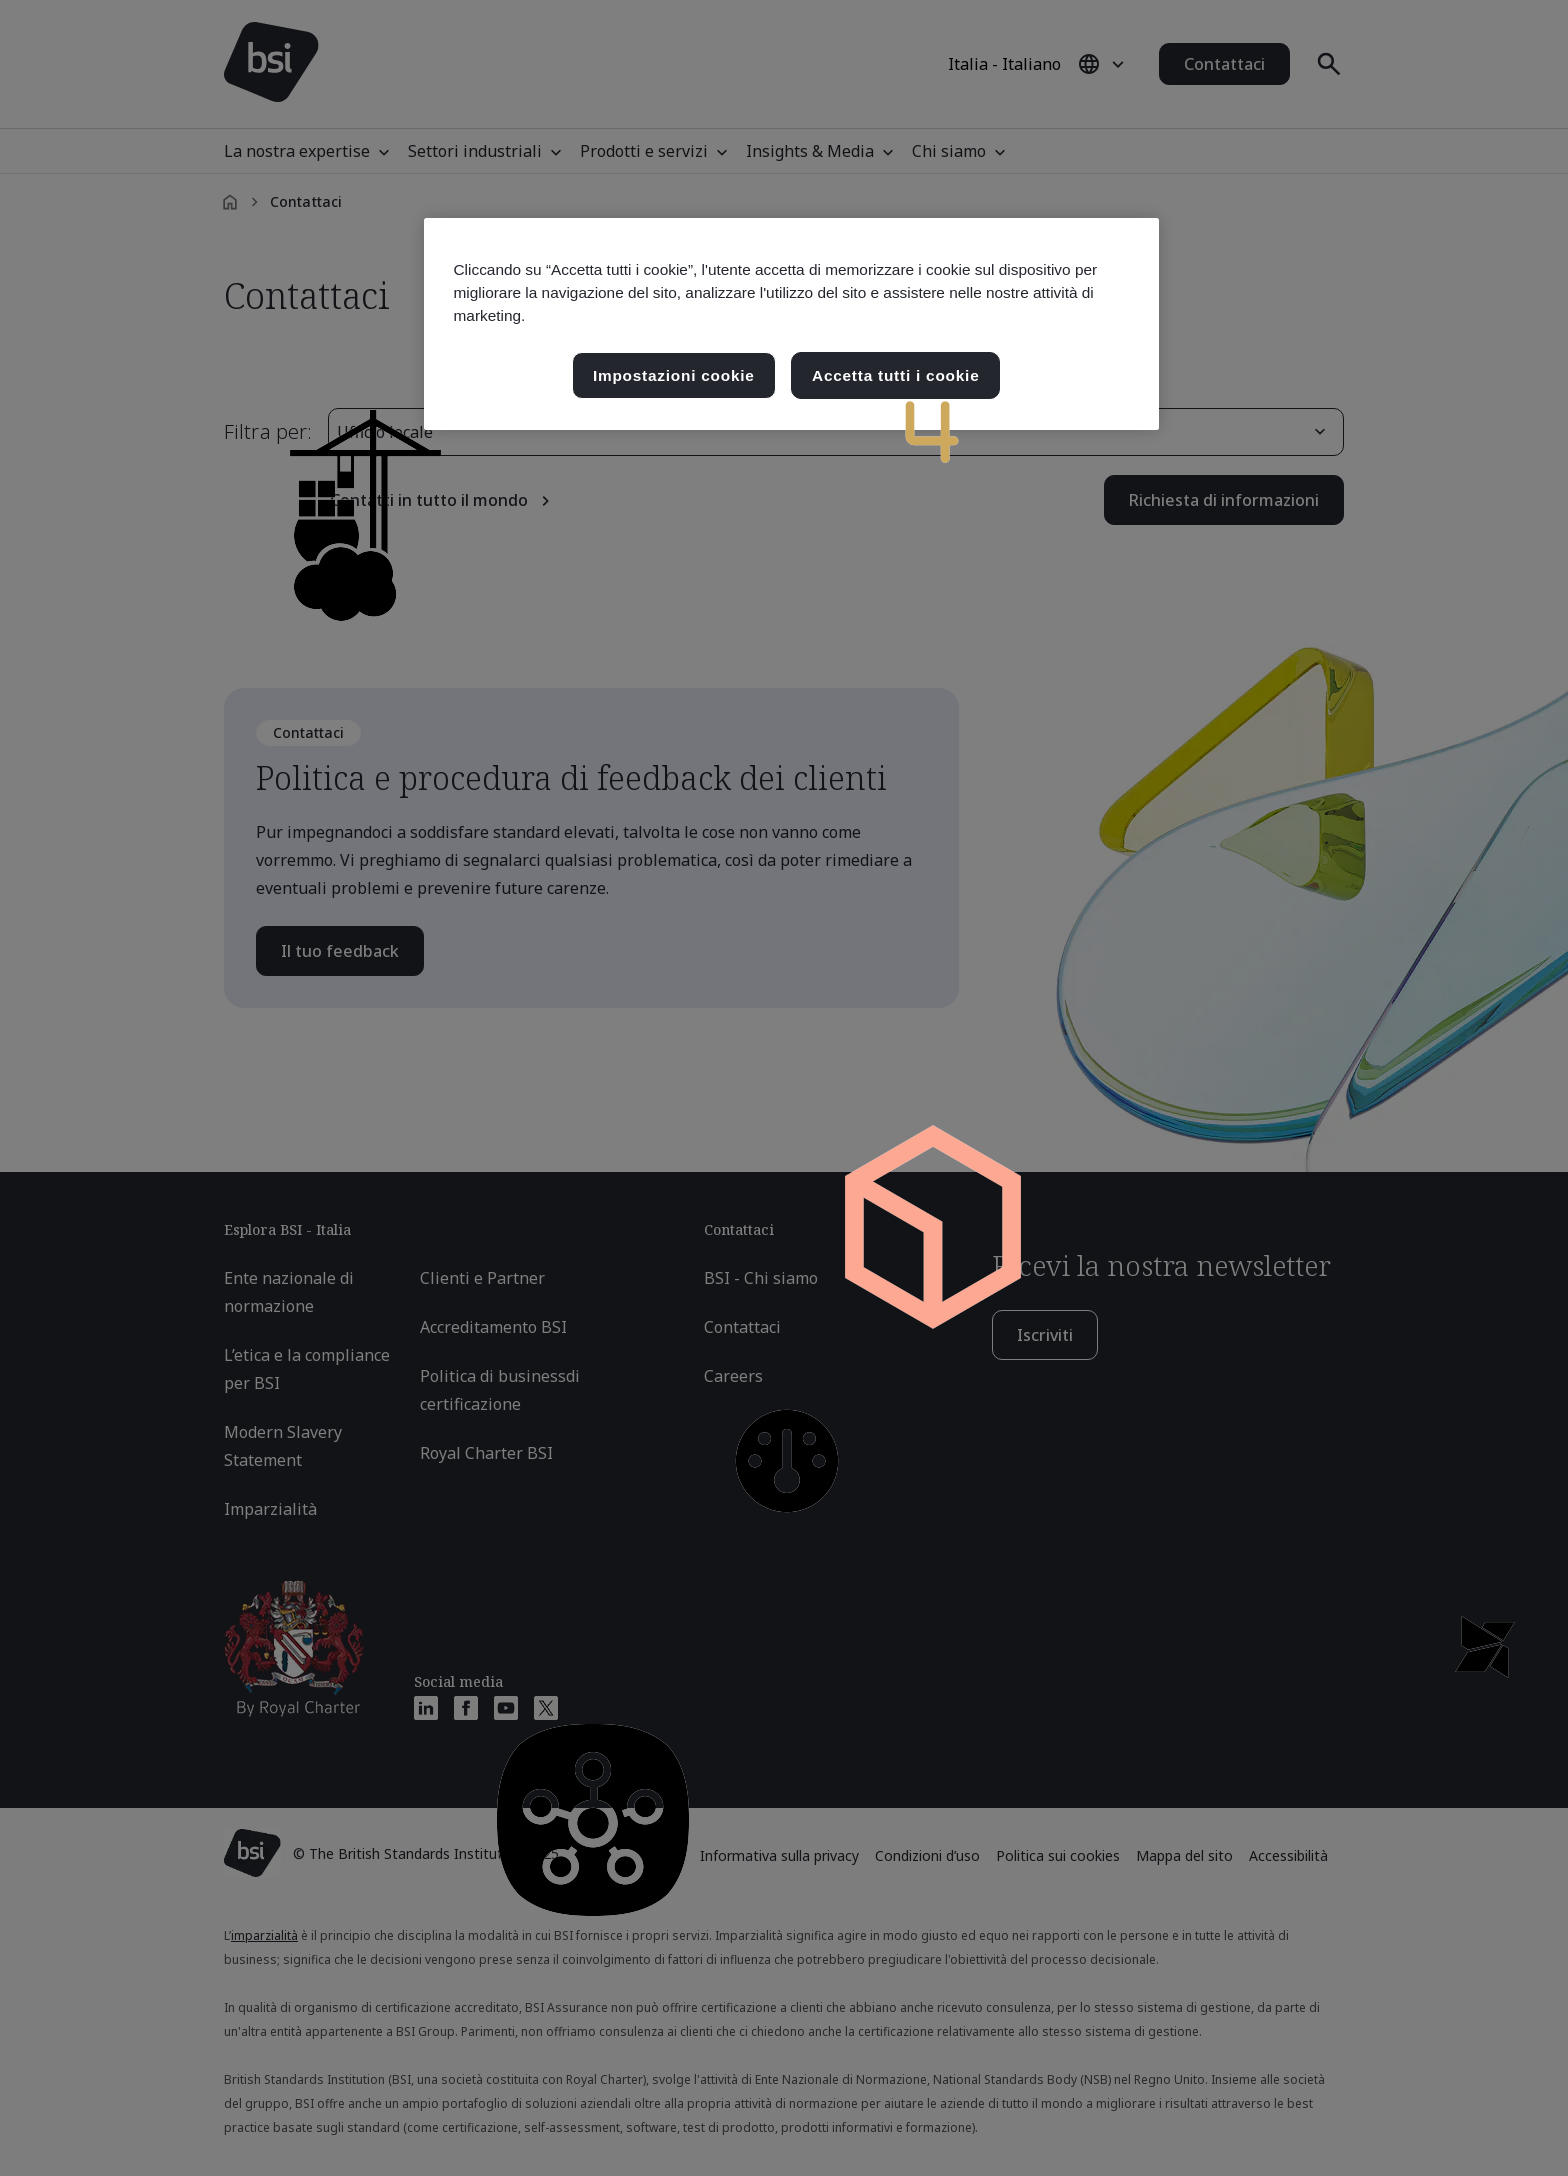 This screenshot has height=2176, width=1568. I want to click on open the SmartThings app, so click(593, 1820).